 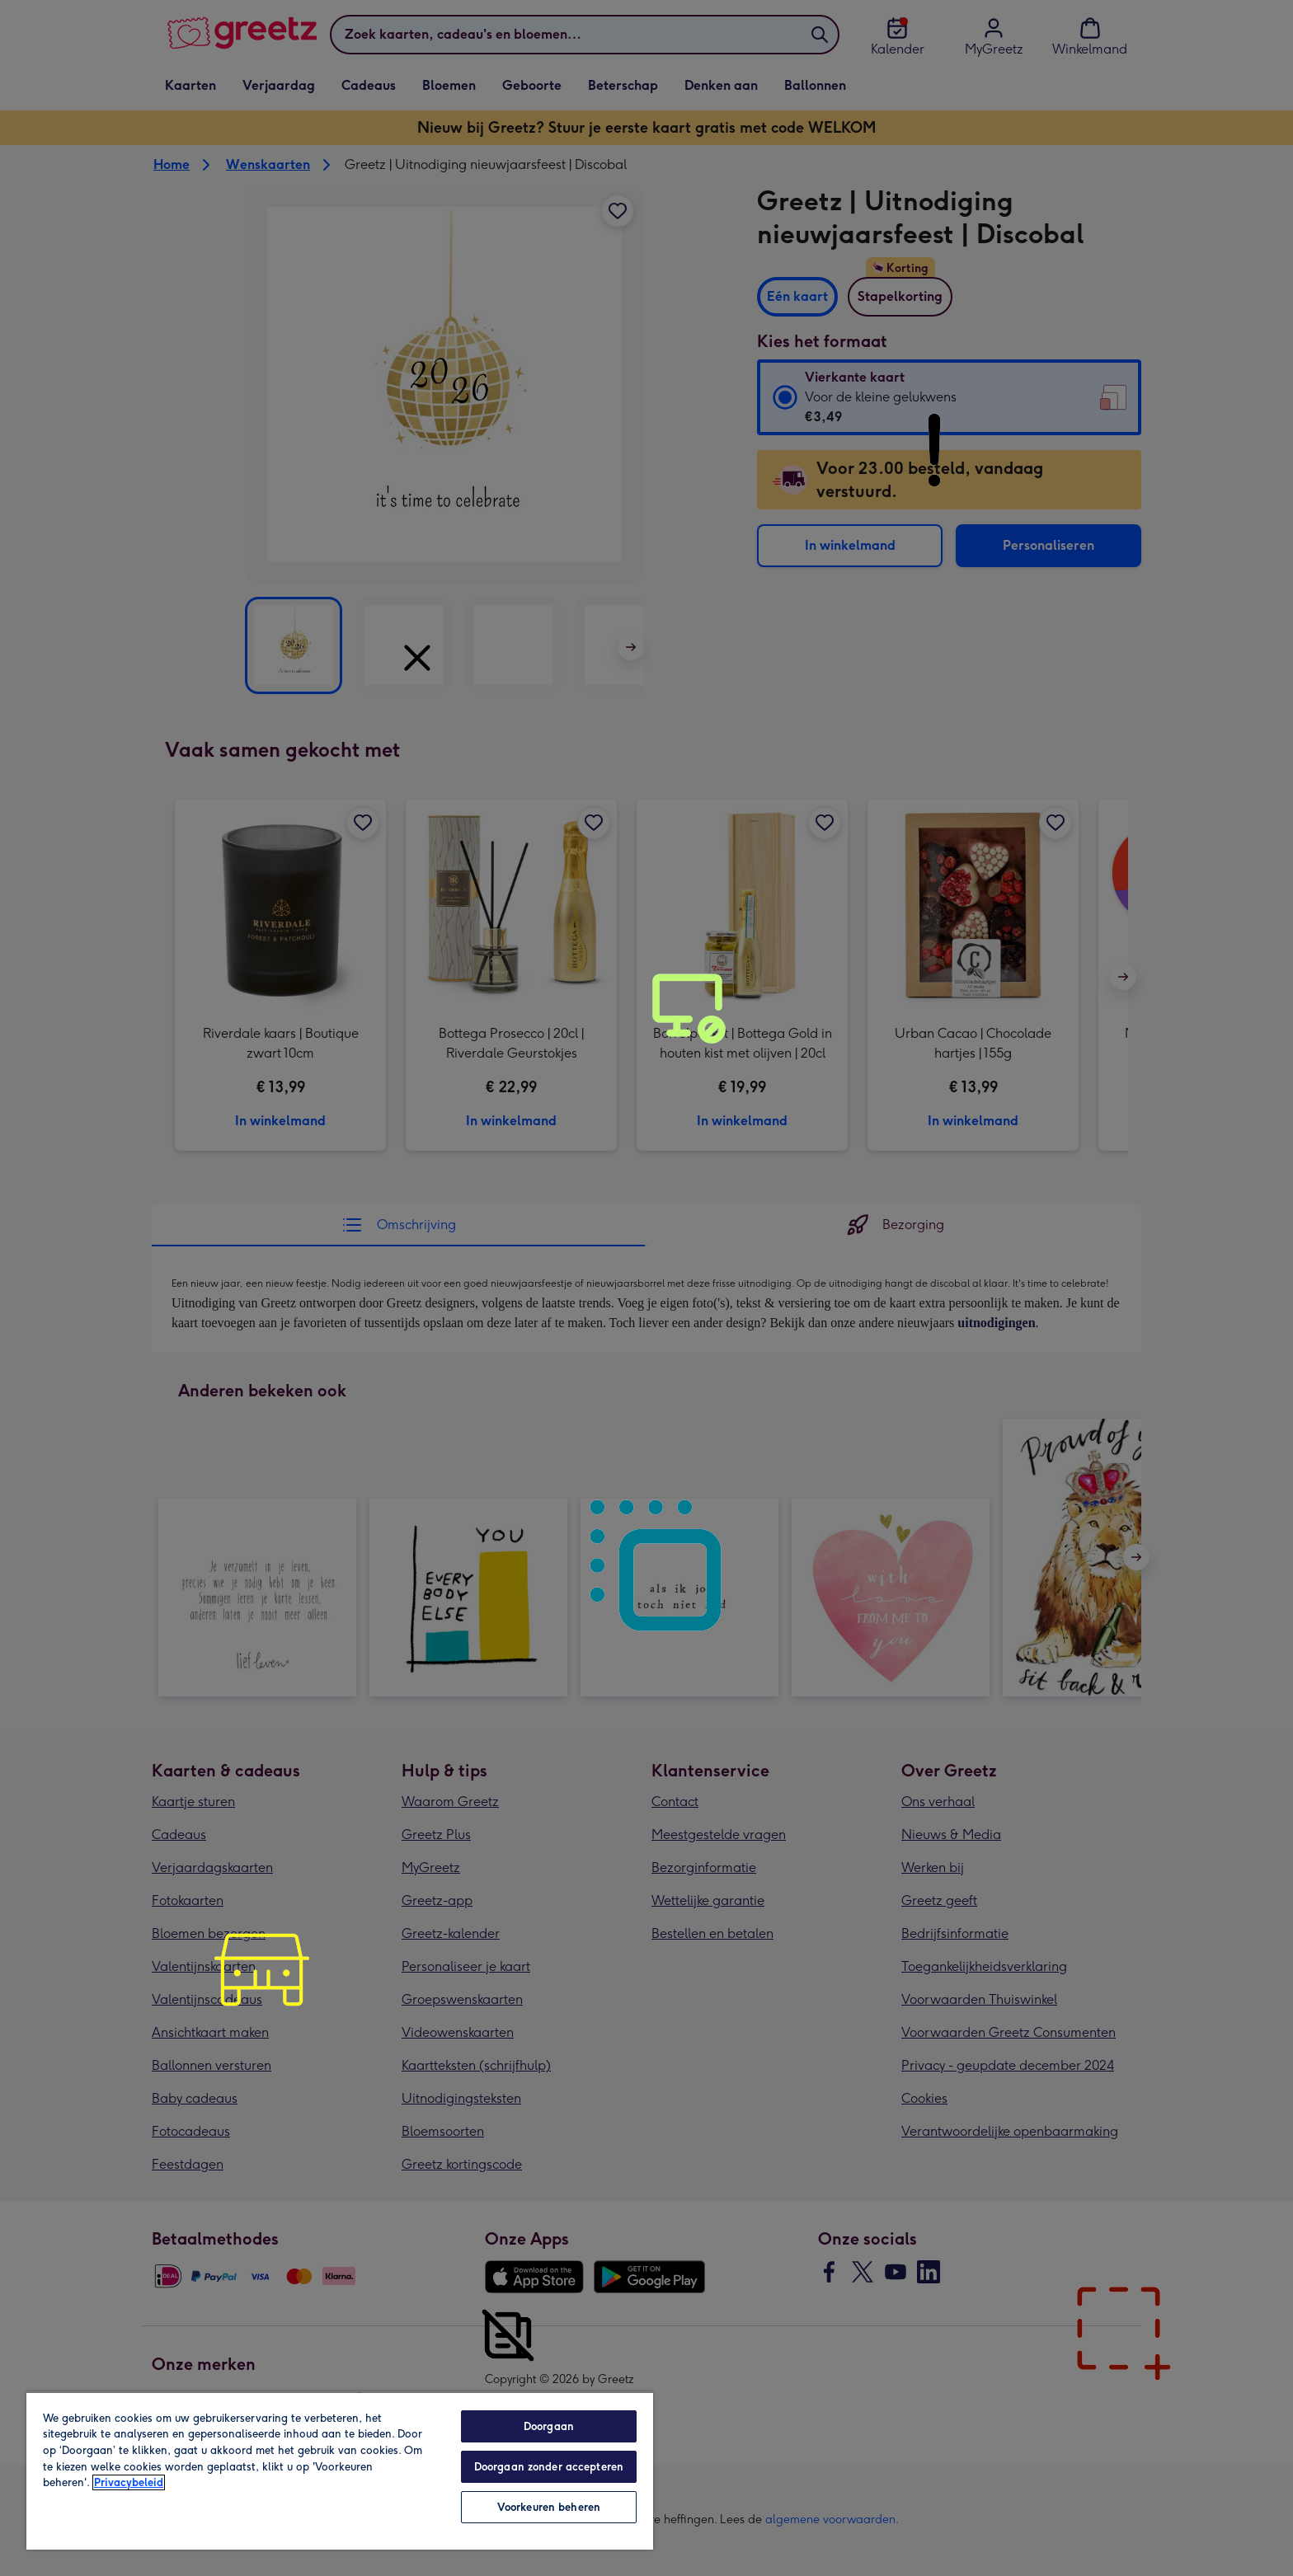 What do you see at coordinates (508, 2335) in the screenshot?
I see `disable news feed notifications` at bounding box center [508, 2335].